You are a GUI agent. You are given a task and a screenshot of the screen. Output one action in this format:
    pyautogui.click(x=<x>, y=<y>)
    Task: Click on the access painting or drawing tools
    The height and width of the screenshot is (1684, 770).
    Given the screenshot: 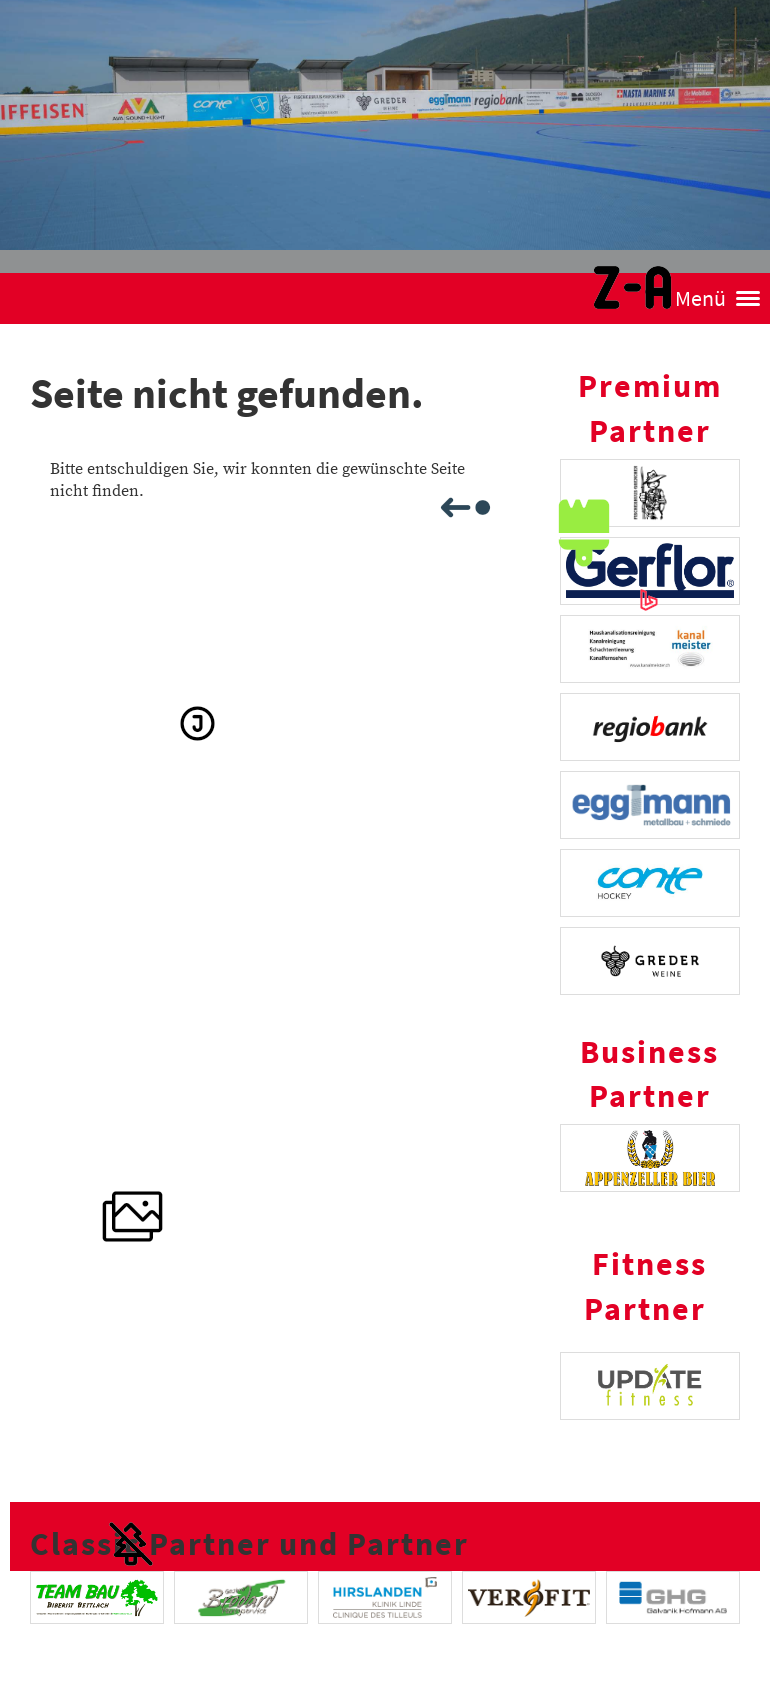 What is the action you would take?
    pyautogui.click(x=584, y=533)
    